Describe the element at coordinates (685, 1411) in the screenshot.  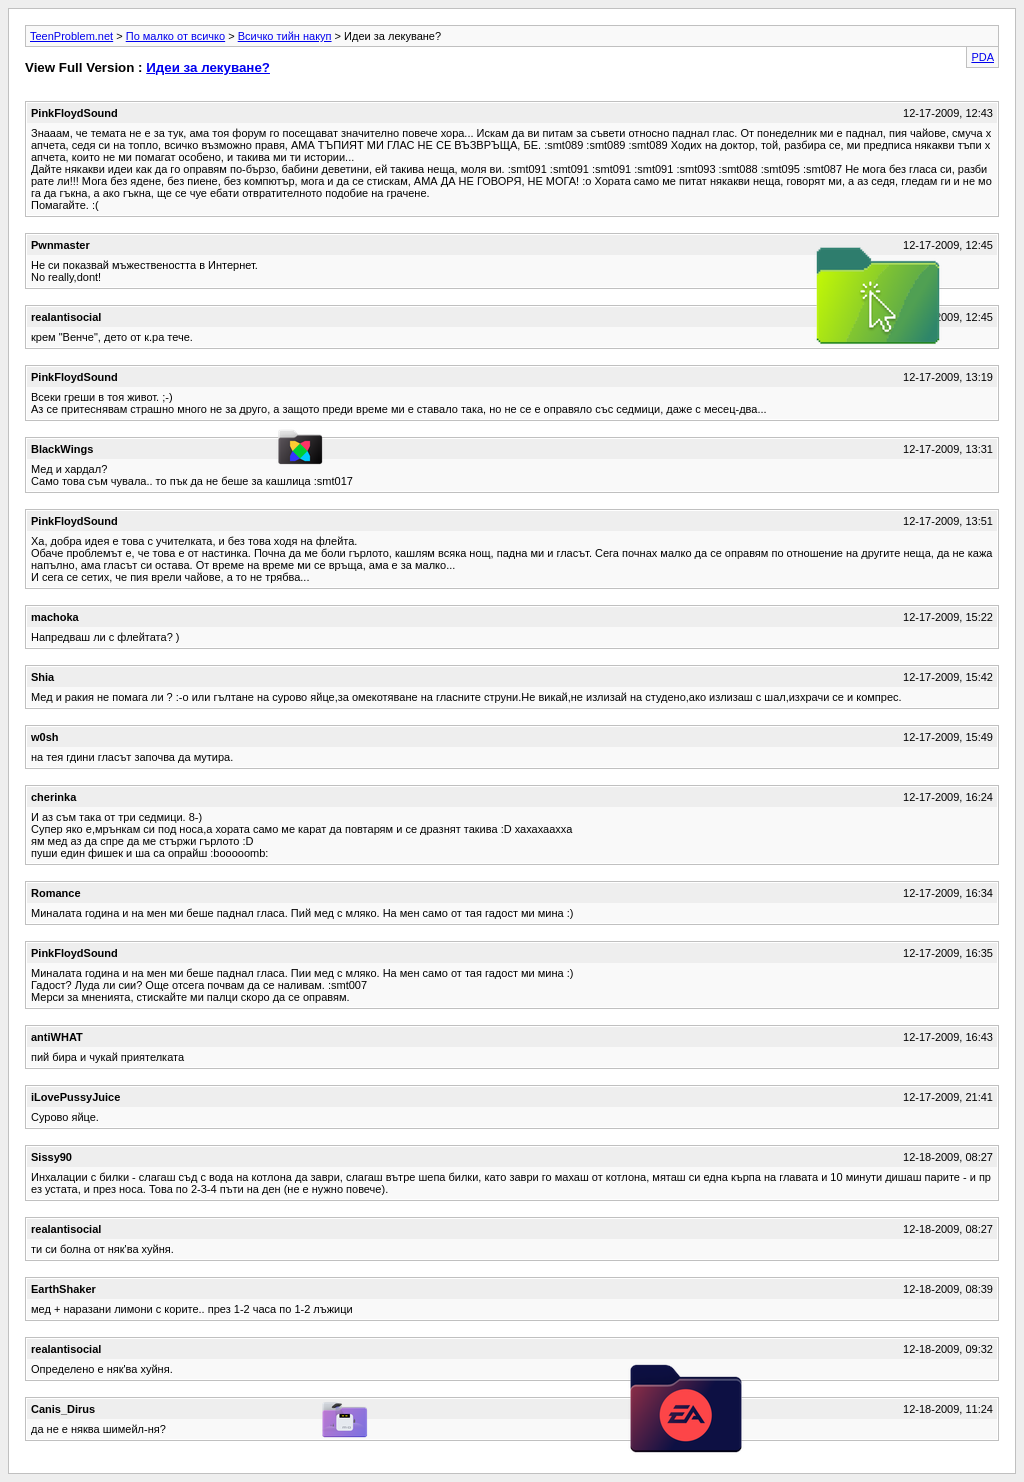
I see `folder for EA (Electronic Arts) games or applications` at that location.